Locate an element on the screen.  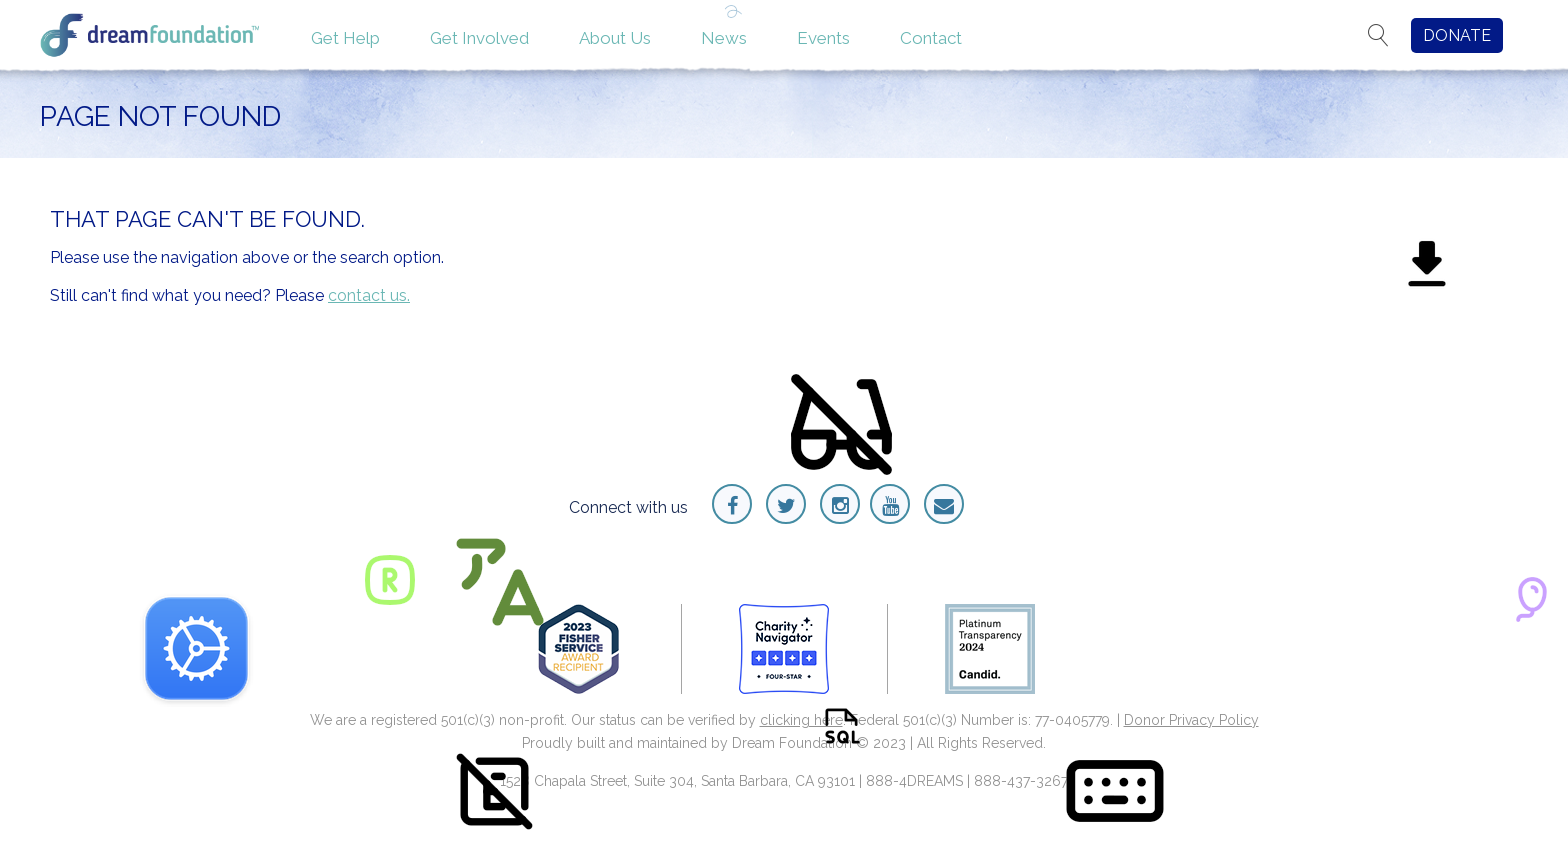
switch to Japanese katakana input is located at coordinates (497, 579).